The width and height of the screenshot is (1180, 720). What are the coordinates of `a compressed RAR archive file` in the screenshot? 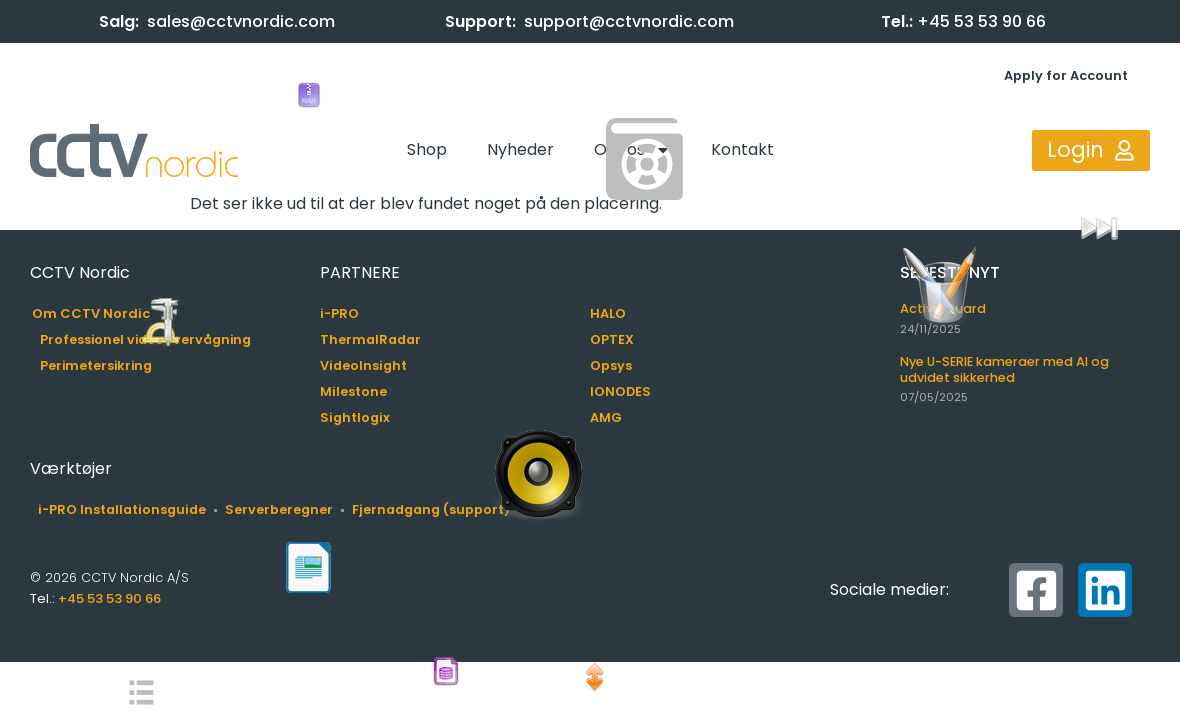 It's located at (309, 95).